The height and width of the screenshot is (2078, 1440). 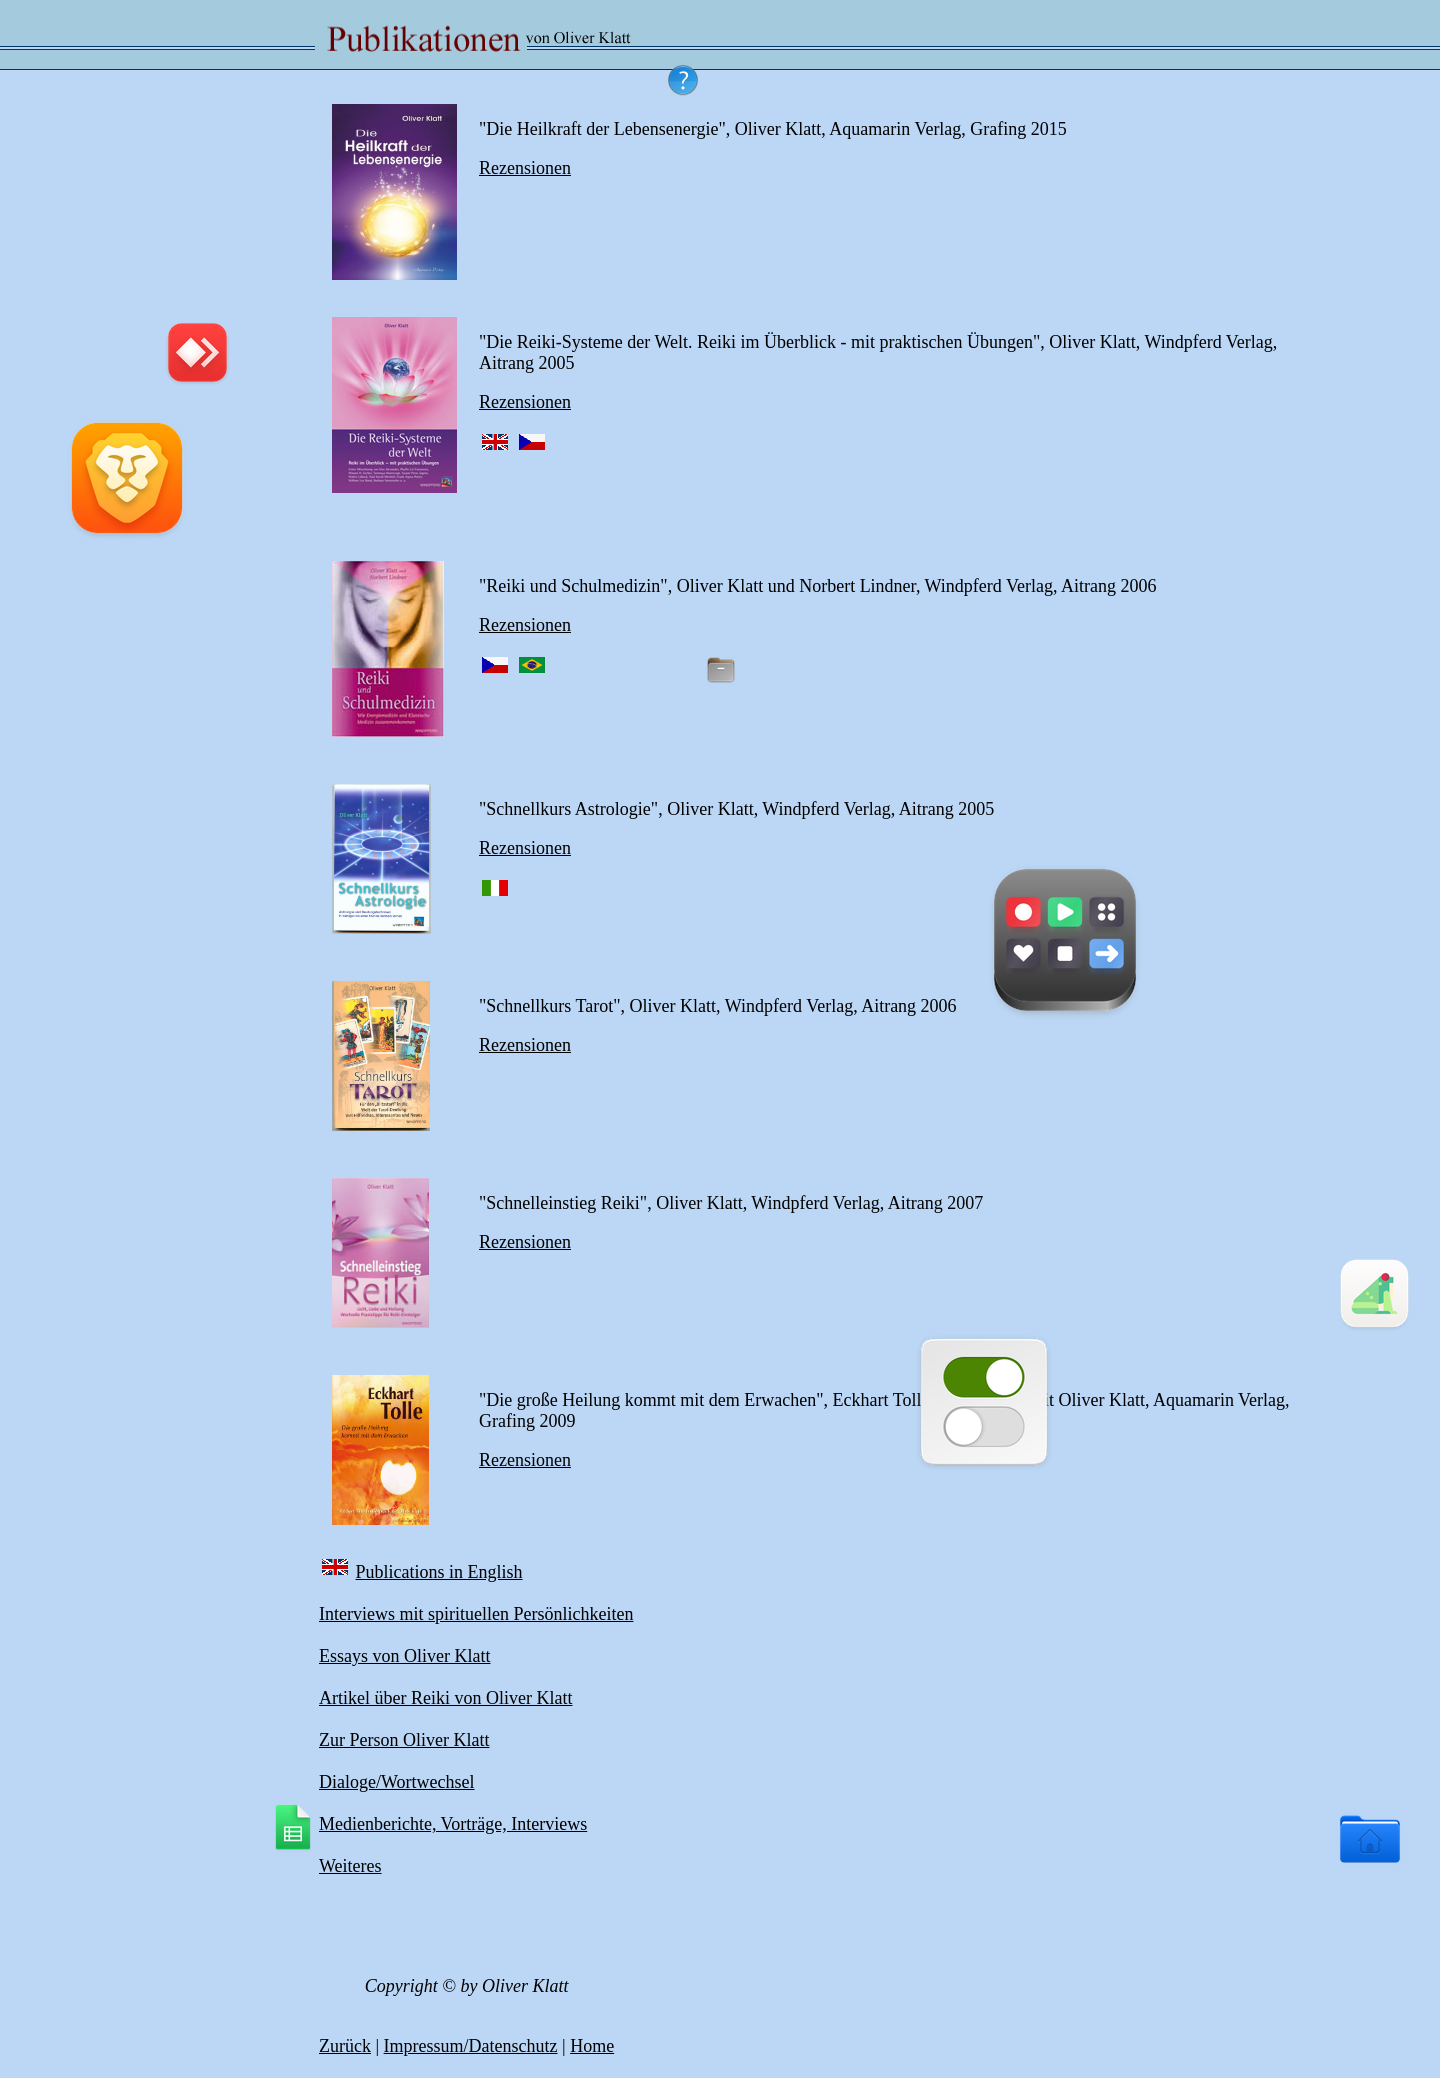 What do you see at coordinates (683, 80) in the screenshot?
I see `open the help center` at bounding box center [683, 80].